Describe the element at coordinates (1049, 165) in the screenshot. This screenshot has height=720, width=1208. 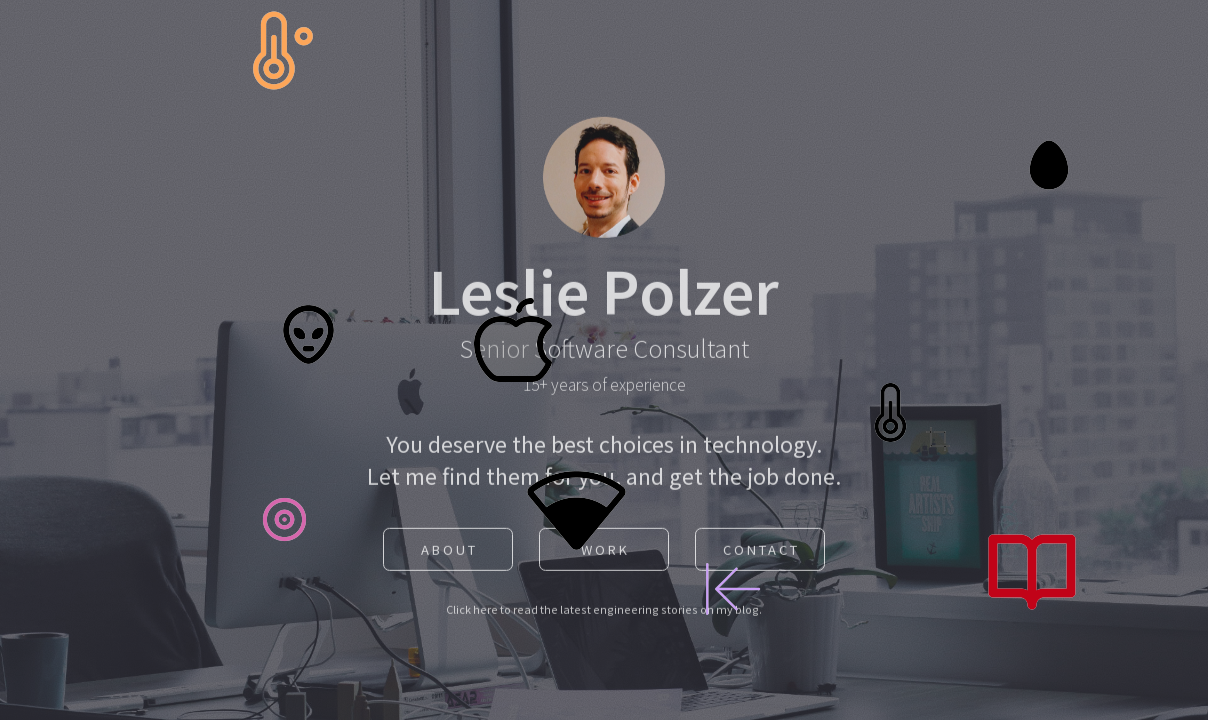
I see `indicates breakfast or food-related content` at that location.